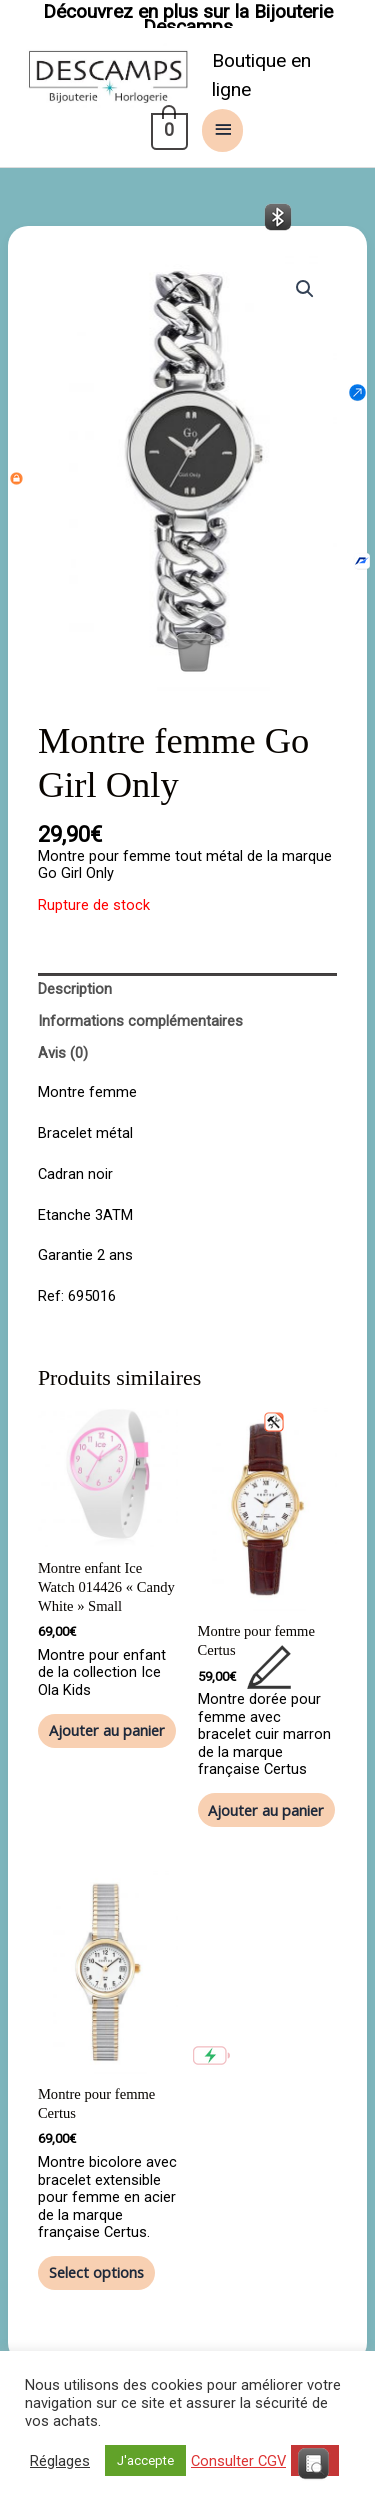 This screenshot has height=2506, width=375. I want to click on launch need for speed nitro racing game, so click(362, 561).